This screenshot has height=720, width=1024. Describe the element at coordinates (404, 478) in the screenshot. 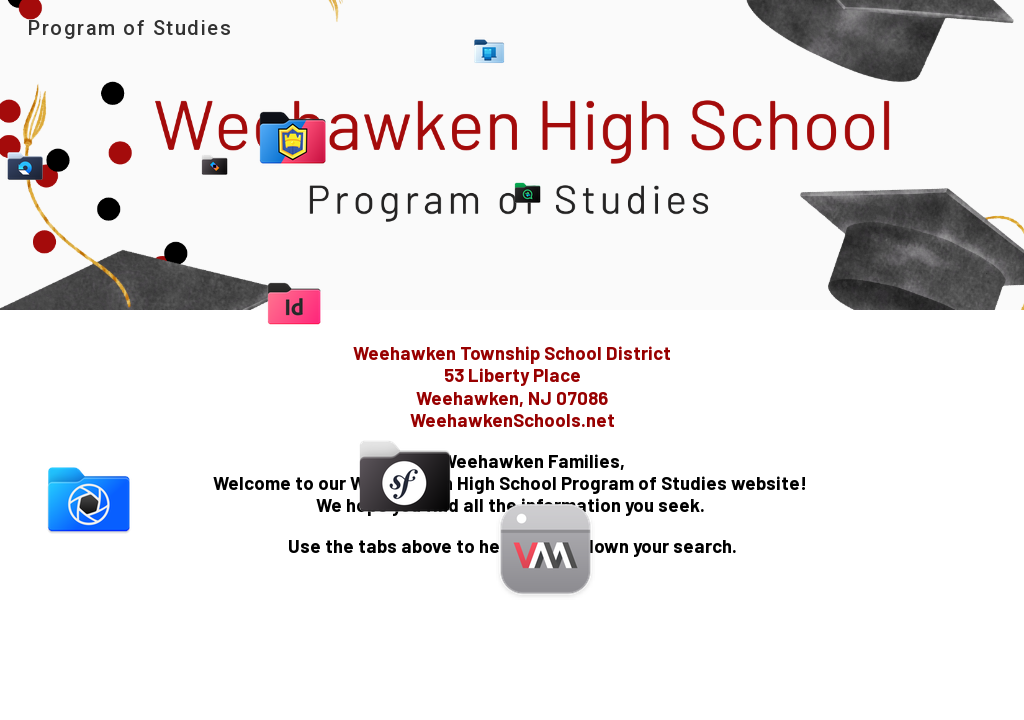

I see `open symfony project folder` at that location.